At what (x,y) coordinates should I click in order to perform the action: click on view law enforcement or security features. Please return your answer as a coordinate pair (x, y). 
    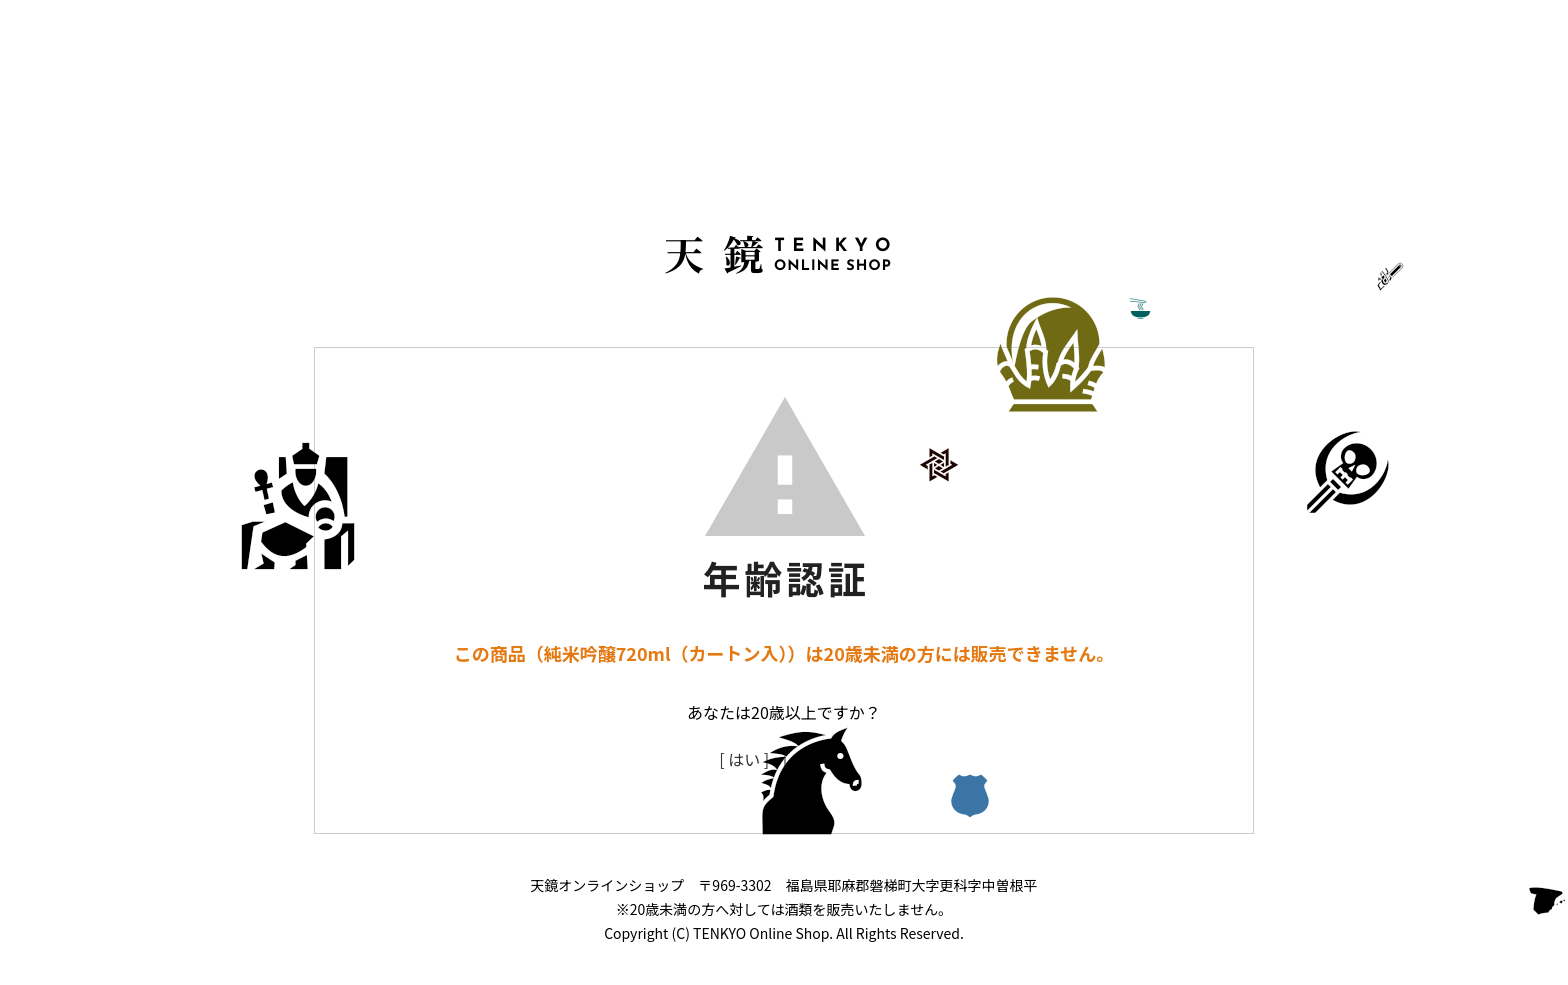
    Looking at the image, I should click on (970, 796).